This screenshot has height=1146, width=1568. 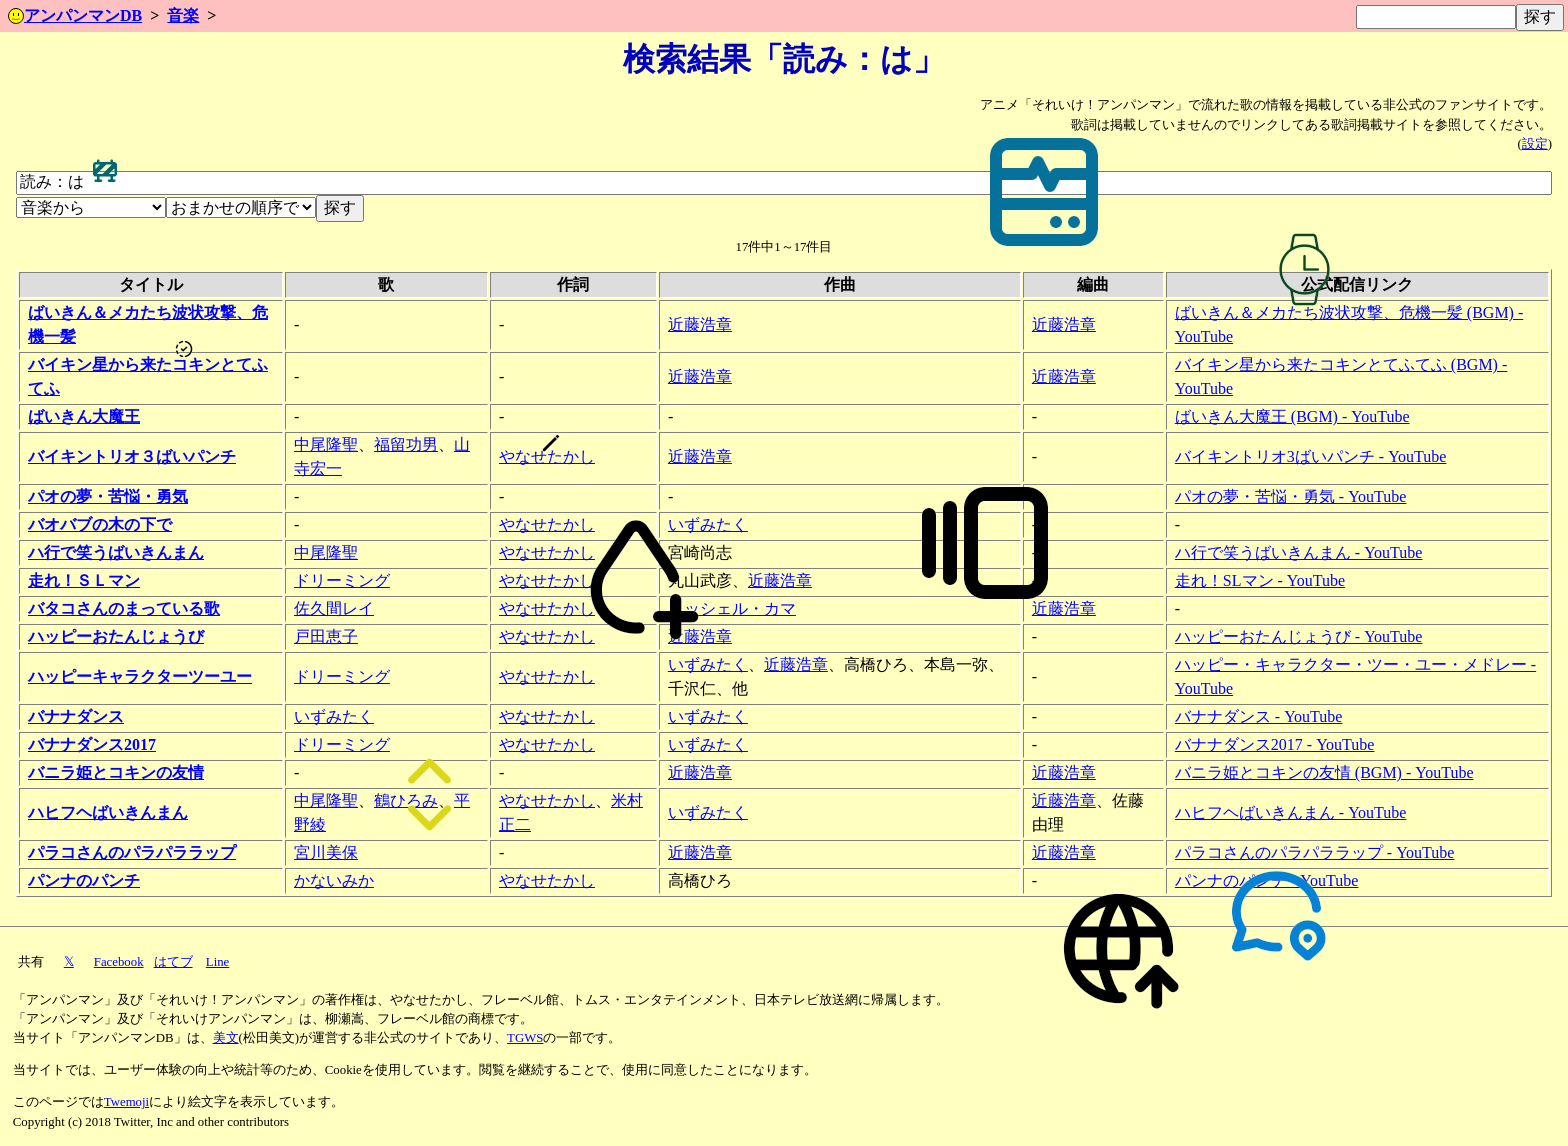 I want to click on expand or collapse a dropdown menu, so click(x=429, y=794).